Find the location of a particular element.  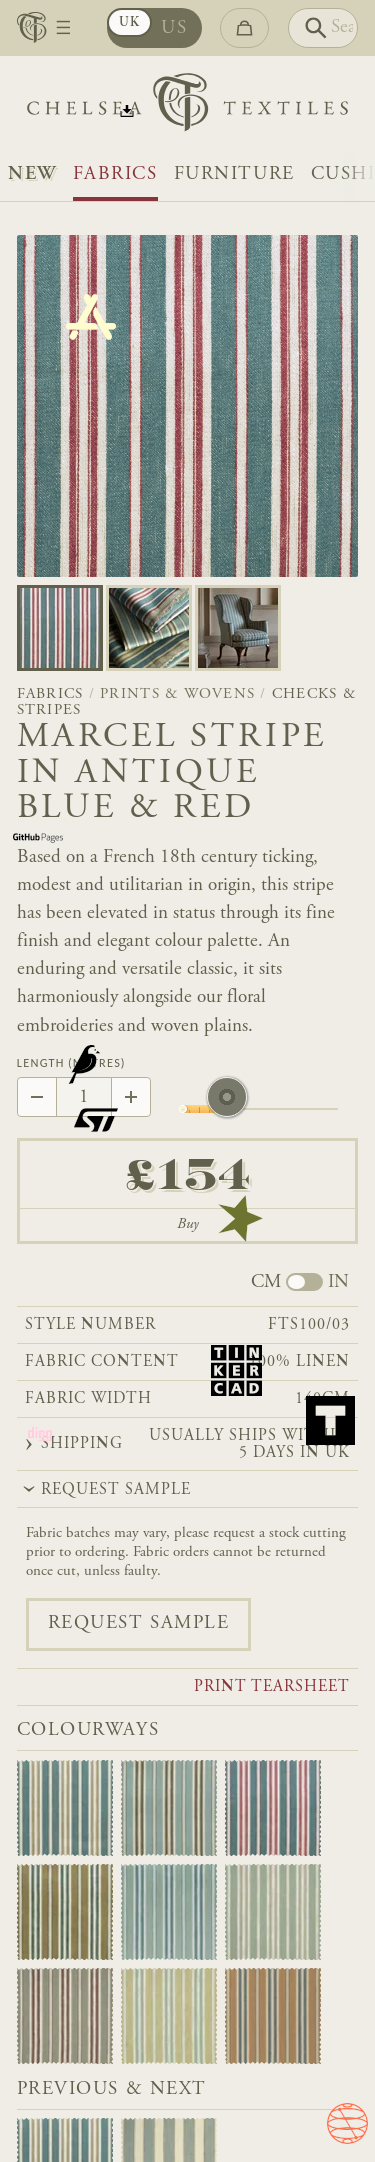

qiskit quantum computing framework logo is located at coordinates (347, 2123).